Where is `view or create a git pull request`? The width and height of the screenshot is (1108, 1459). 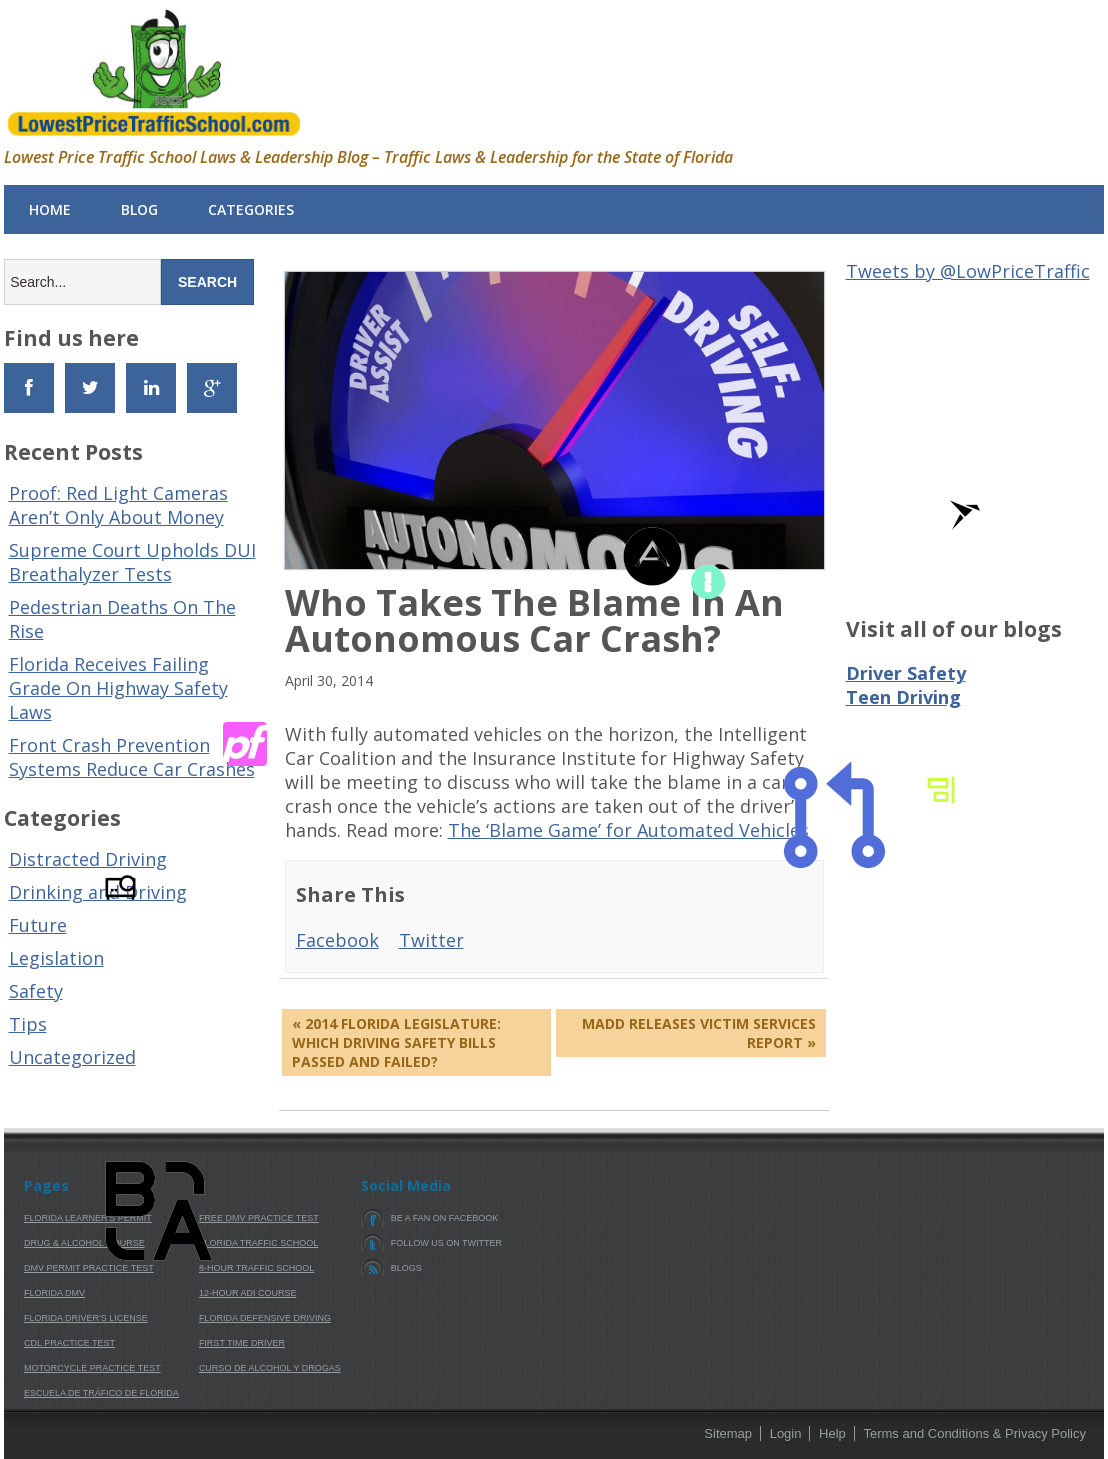 view or create a git pull request is located at coordinates (834, 817).